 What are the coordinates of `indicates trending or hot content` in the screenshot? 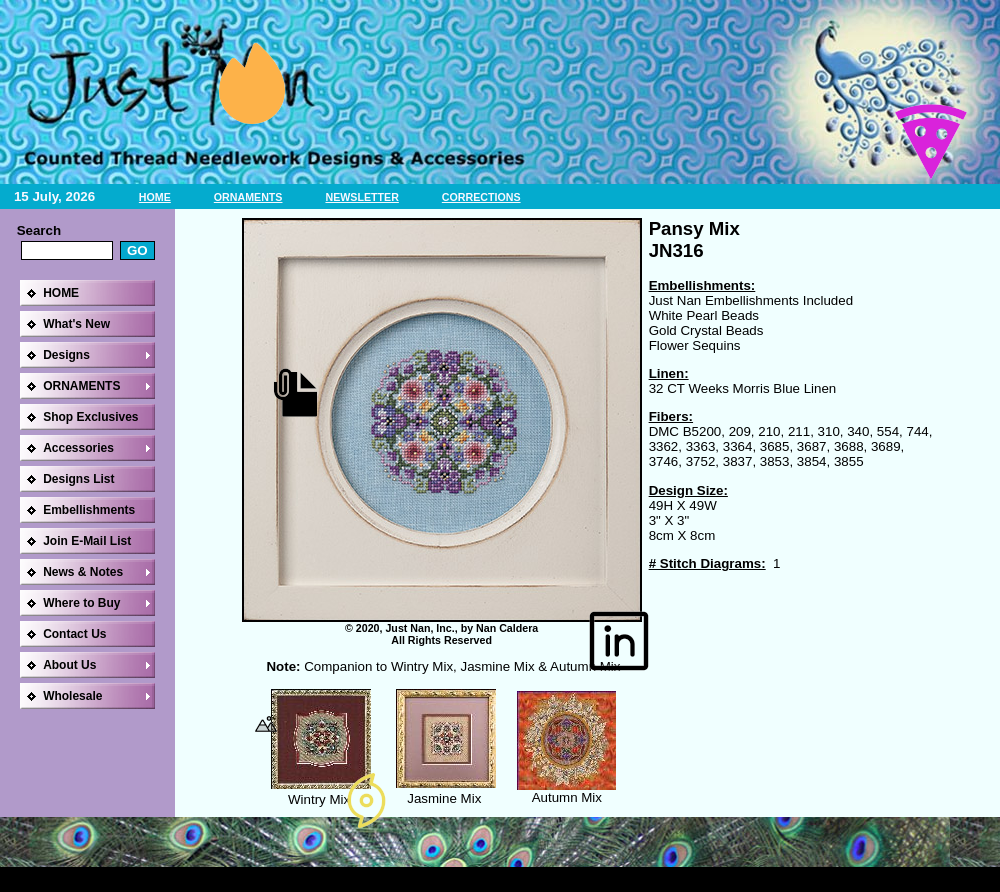 It's located at (252, 85).